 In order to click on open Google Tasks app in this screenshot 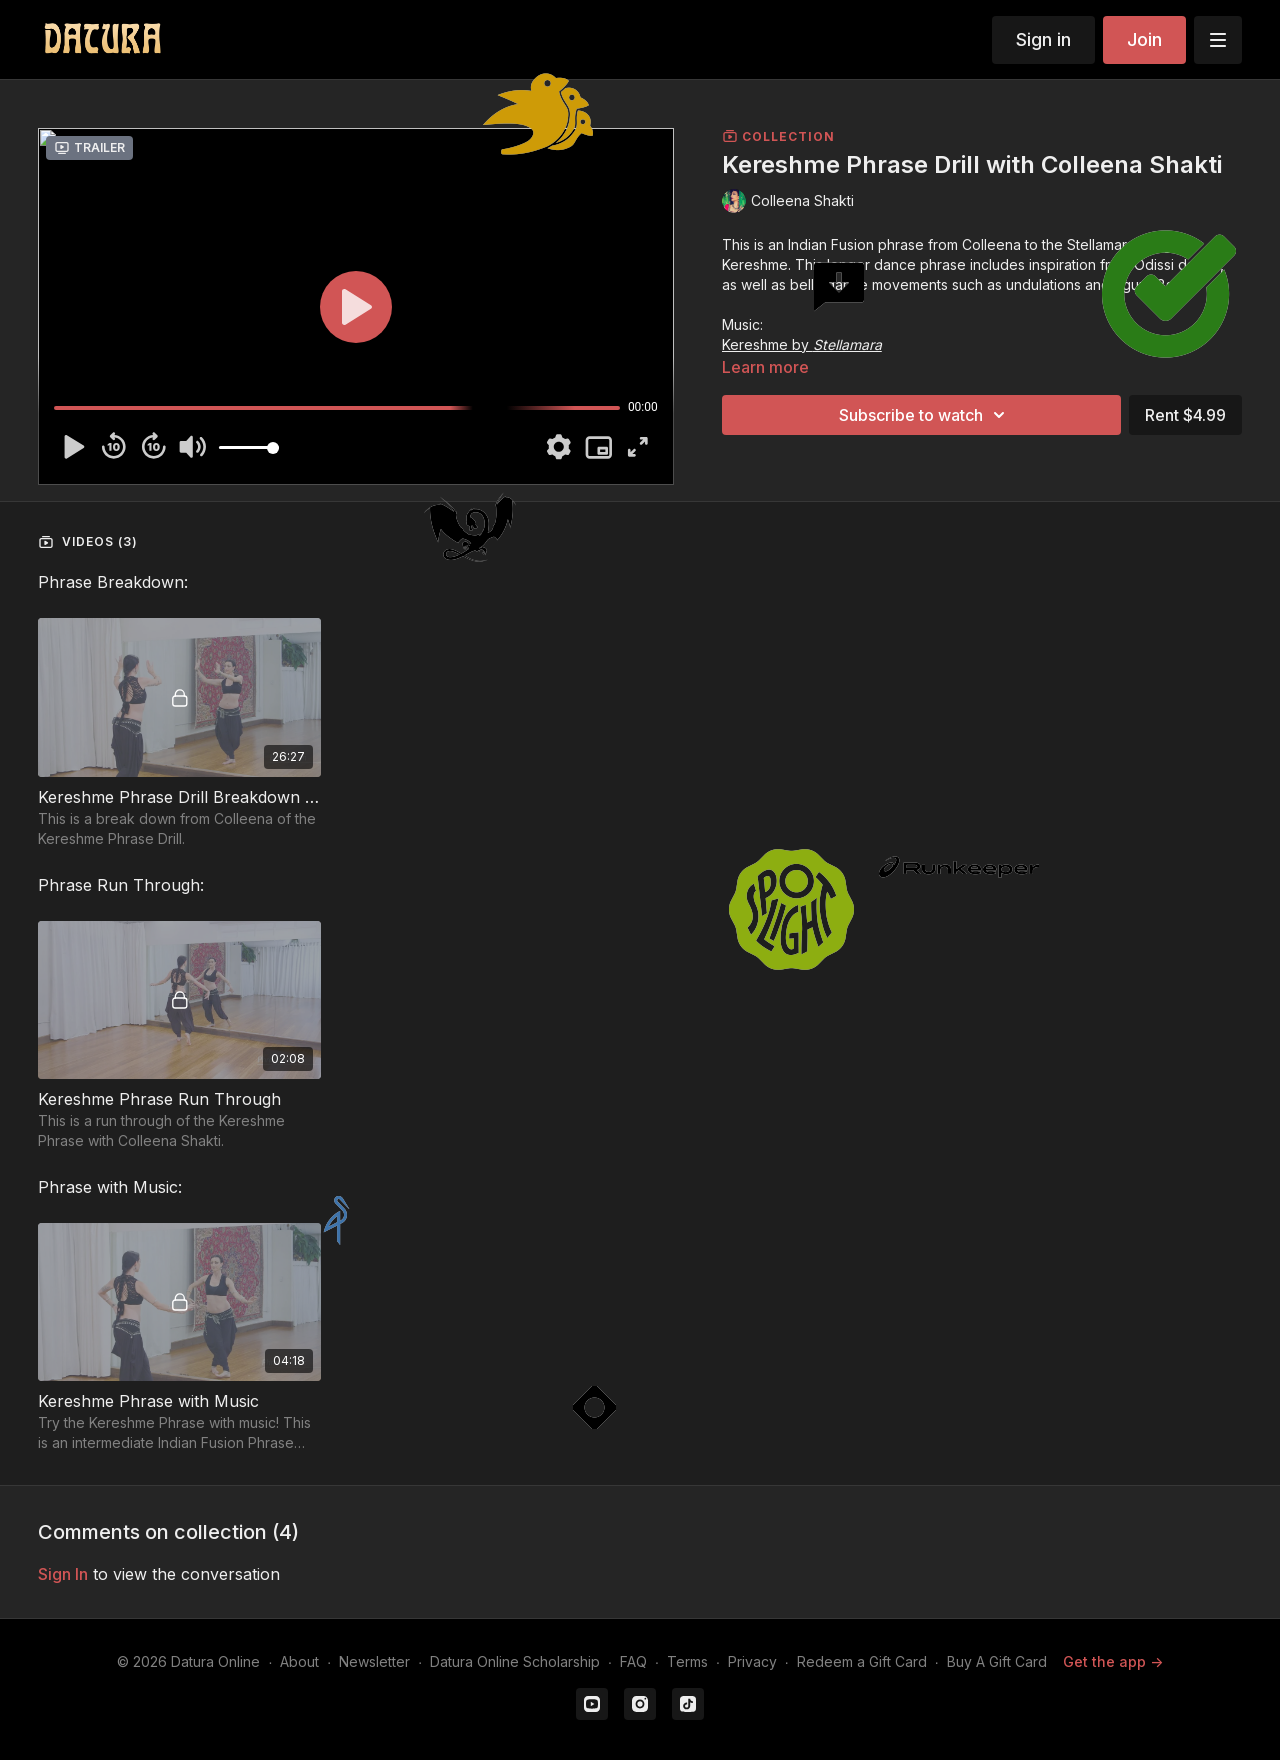, I will do `click(1169, 294)`.